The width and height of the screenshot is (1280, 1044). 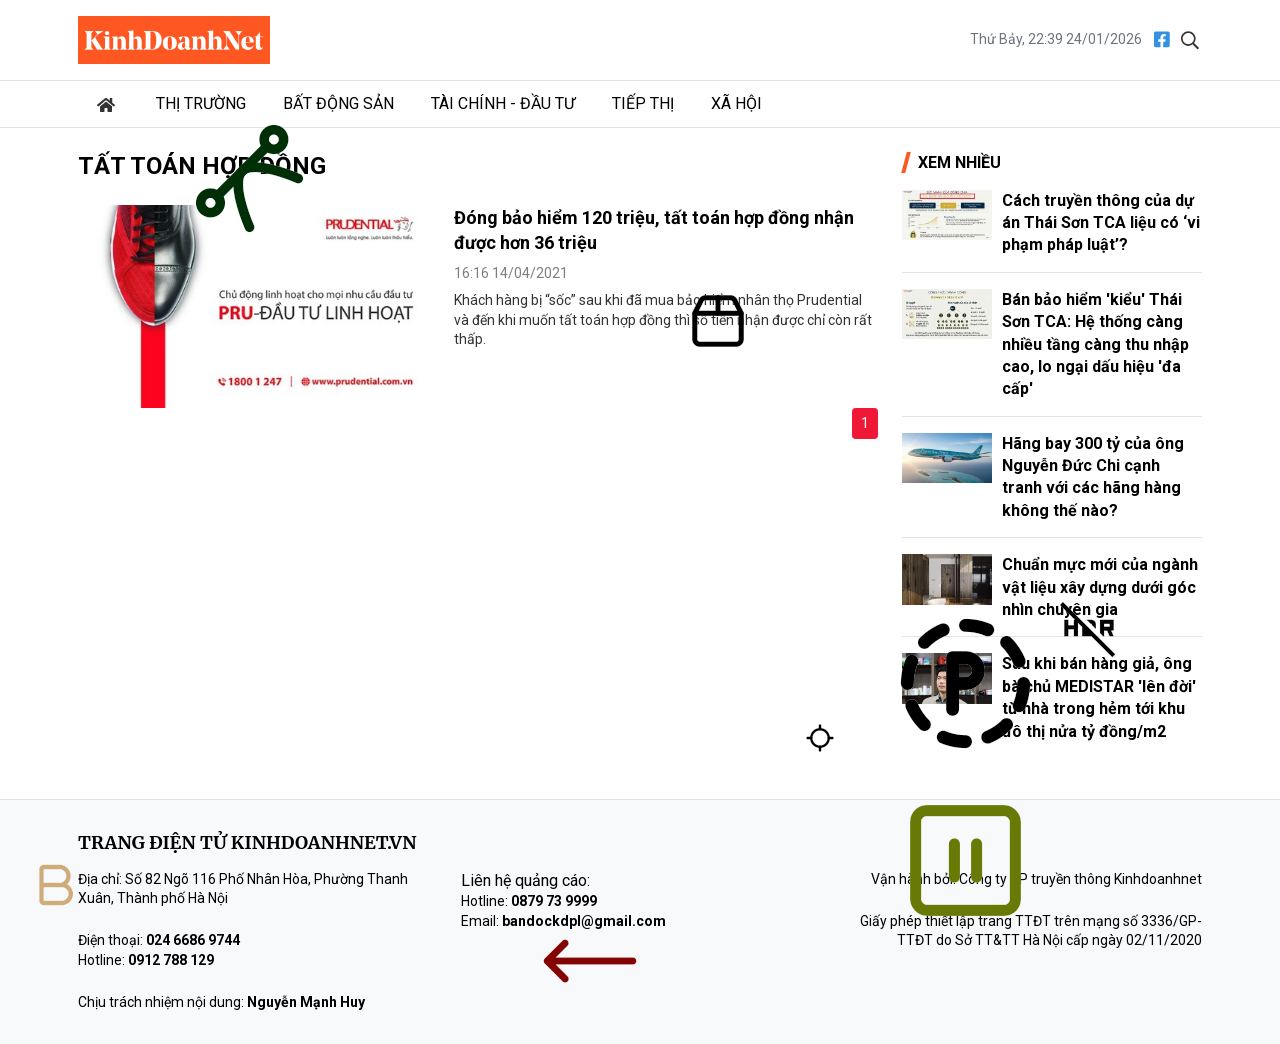 What do you see at coordinates (249, 178) in the screenshot?
I see `access tangent or derivative tools in a math application` at bounding box center [249, 178].